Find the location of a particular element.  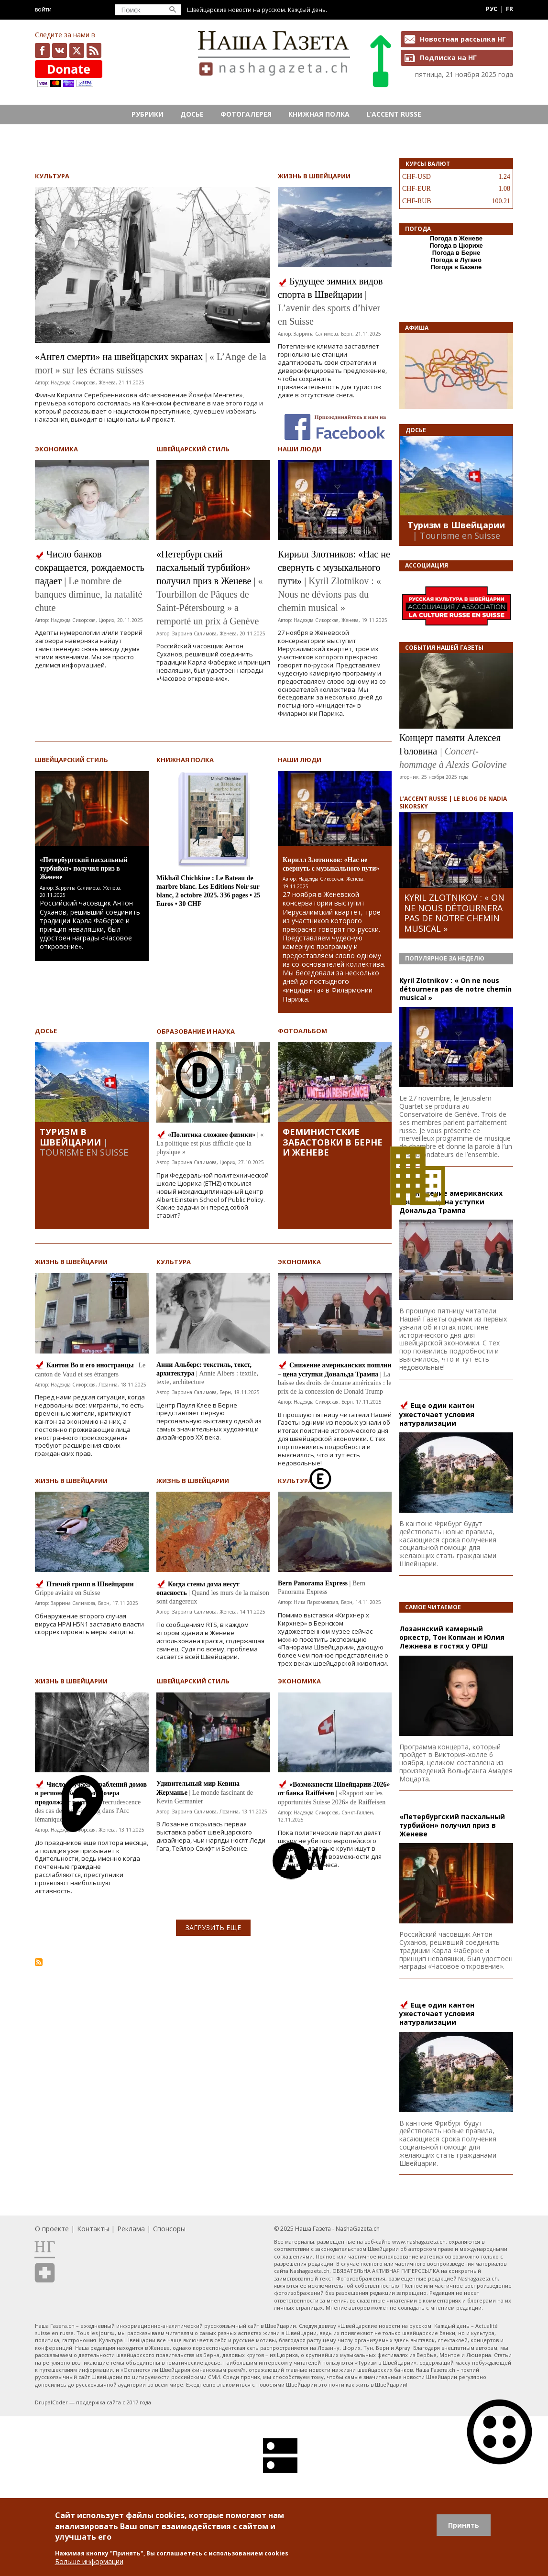

upload a file or content is located at coordinates (381, 61).